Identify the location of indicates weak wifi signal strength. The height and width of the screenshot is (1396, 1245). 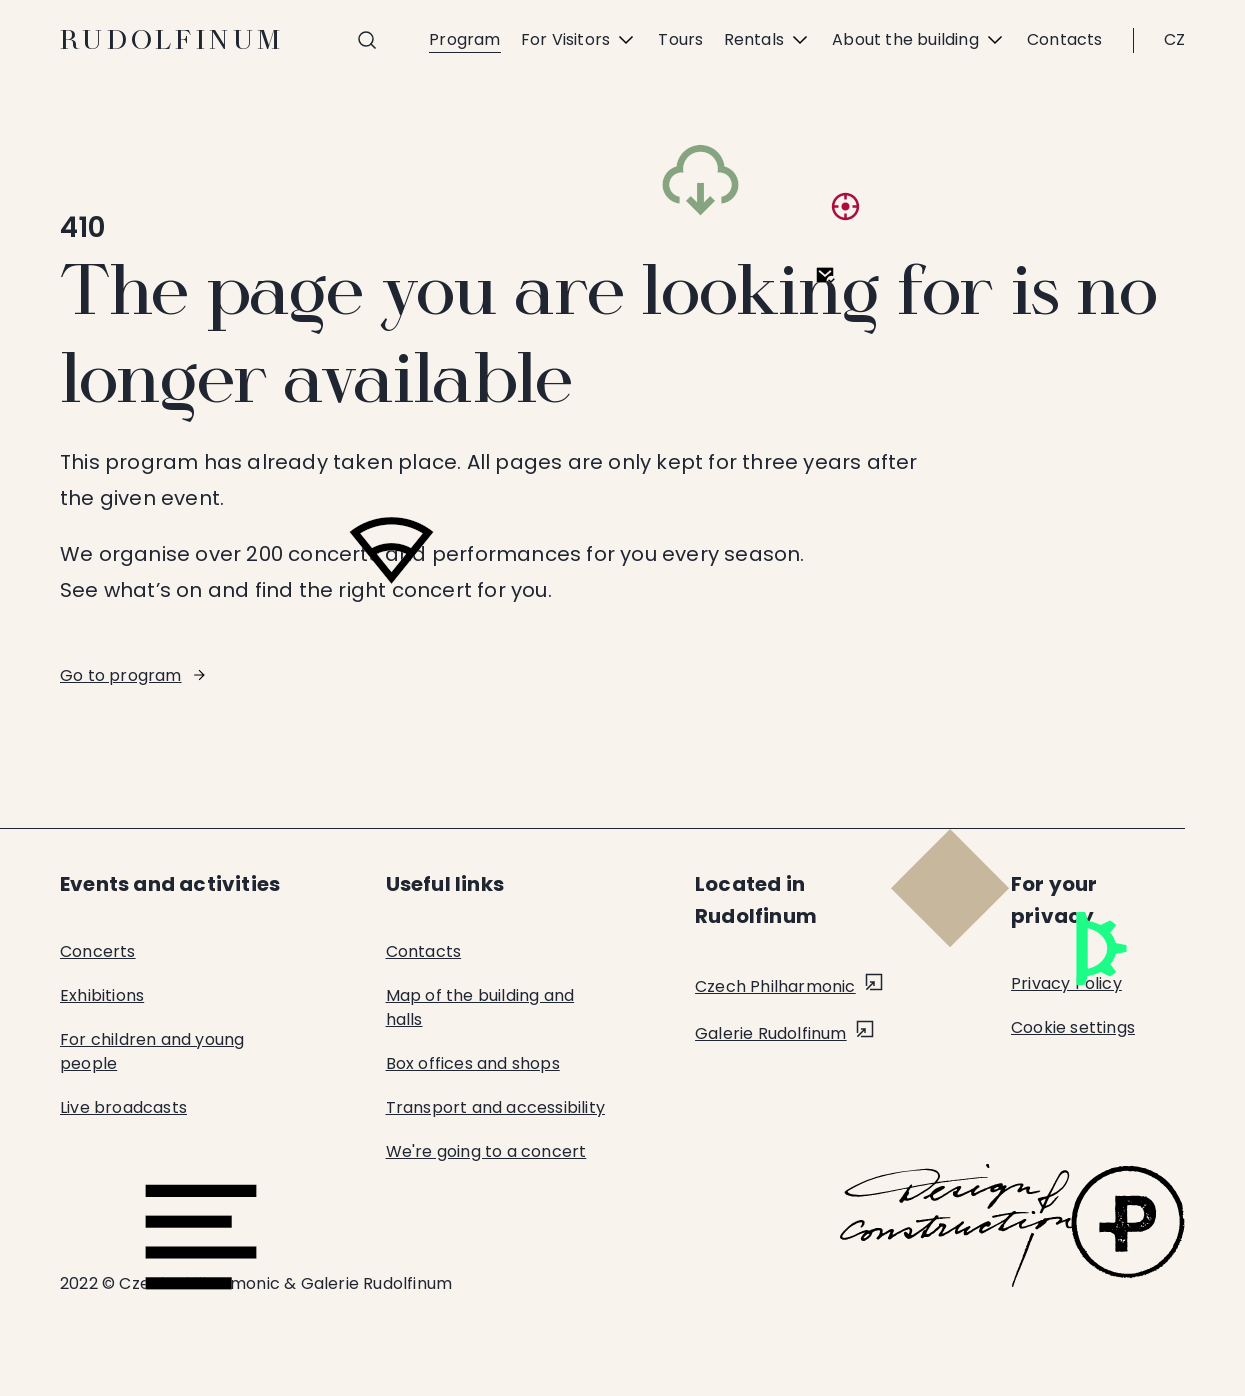
(391, 550).